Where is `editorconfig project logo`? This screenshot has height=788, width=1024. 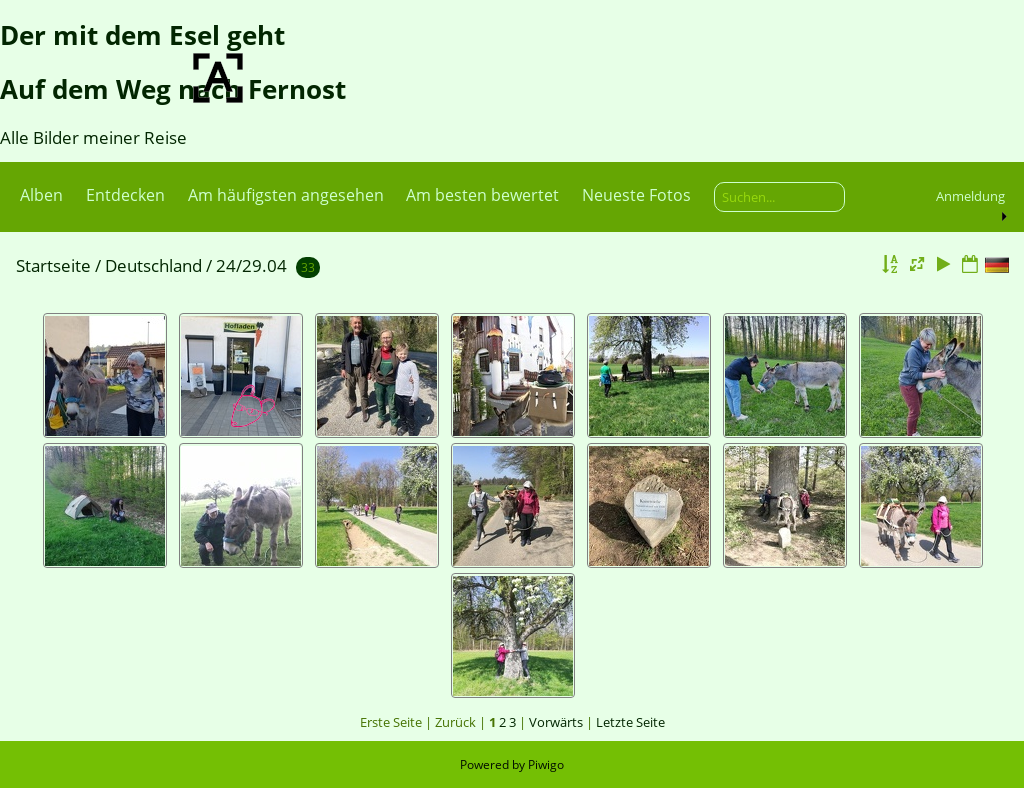 editorconfig project logo is located at coordinates (253, 406).